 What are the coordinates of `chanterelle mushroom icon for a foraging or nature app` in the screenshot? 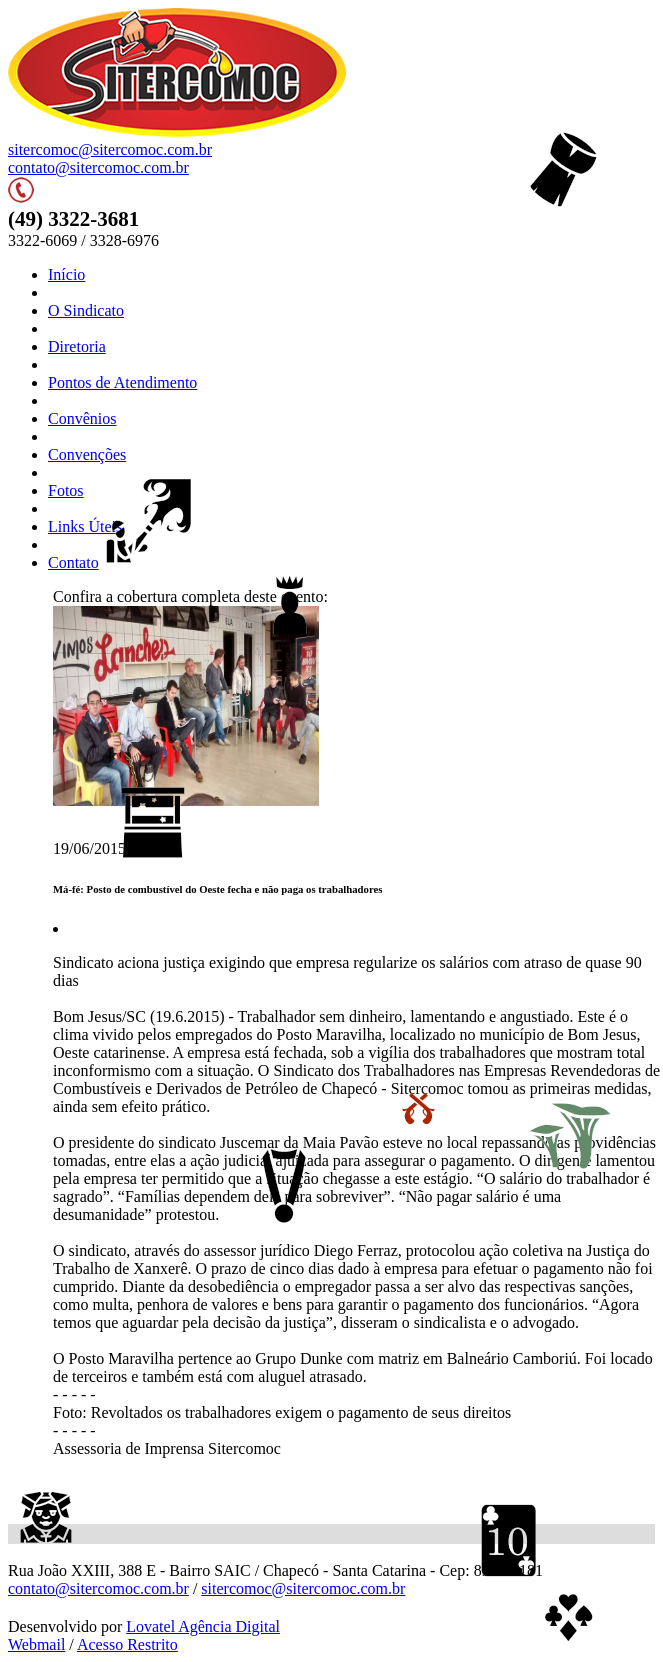 It's located at (570, 1136).